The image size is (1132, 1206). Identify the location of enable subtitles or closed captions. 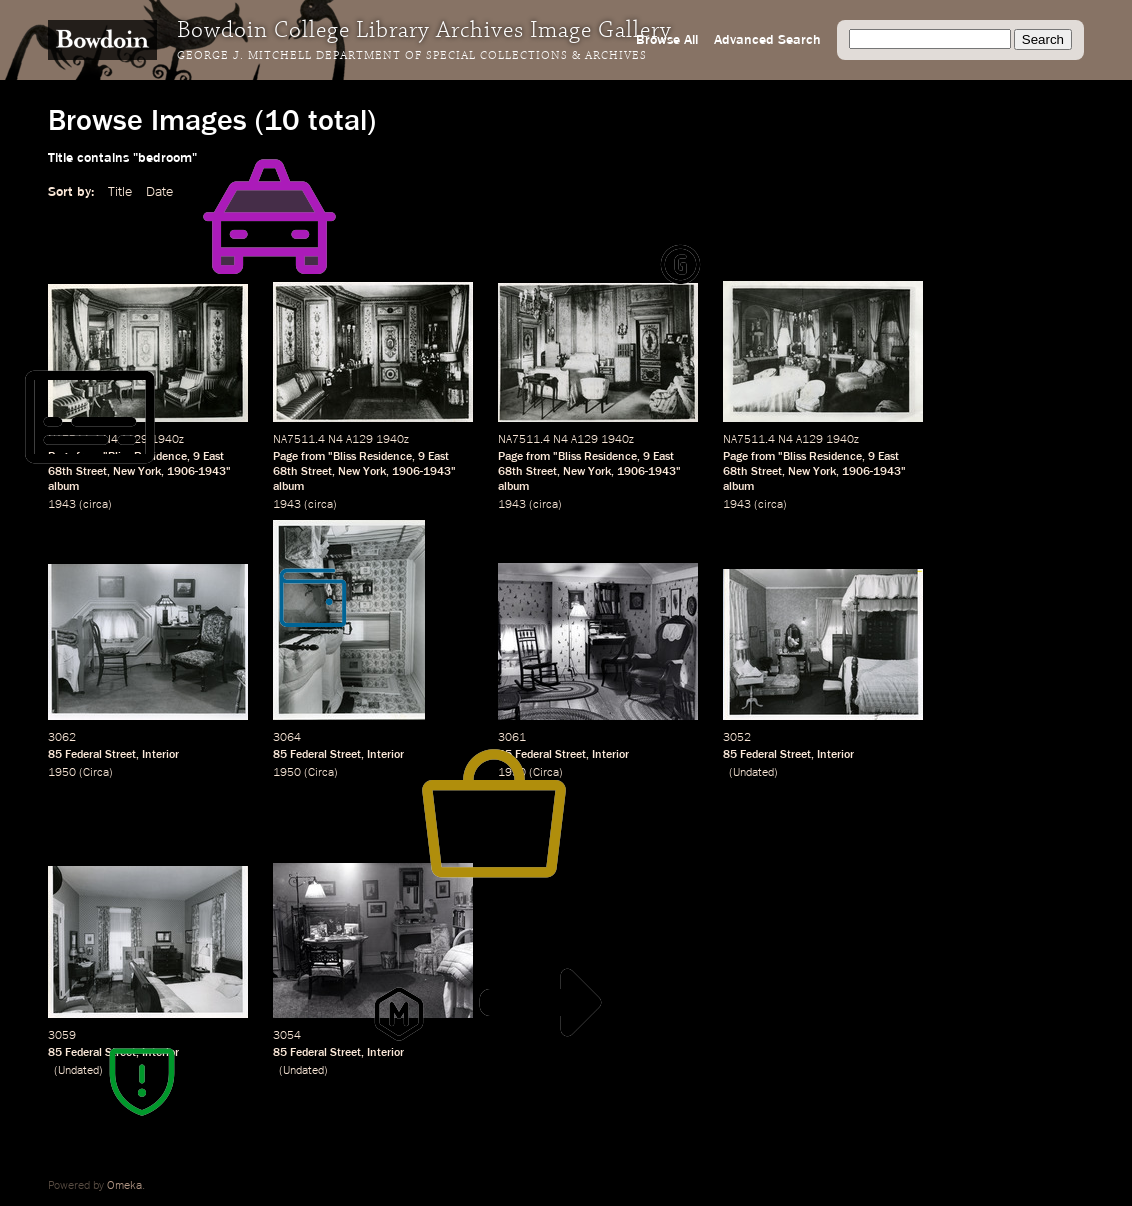
(90, 417).